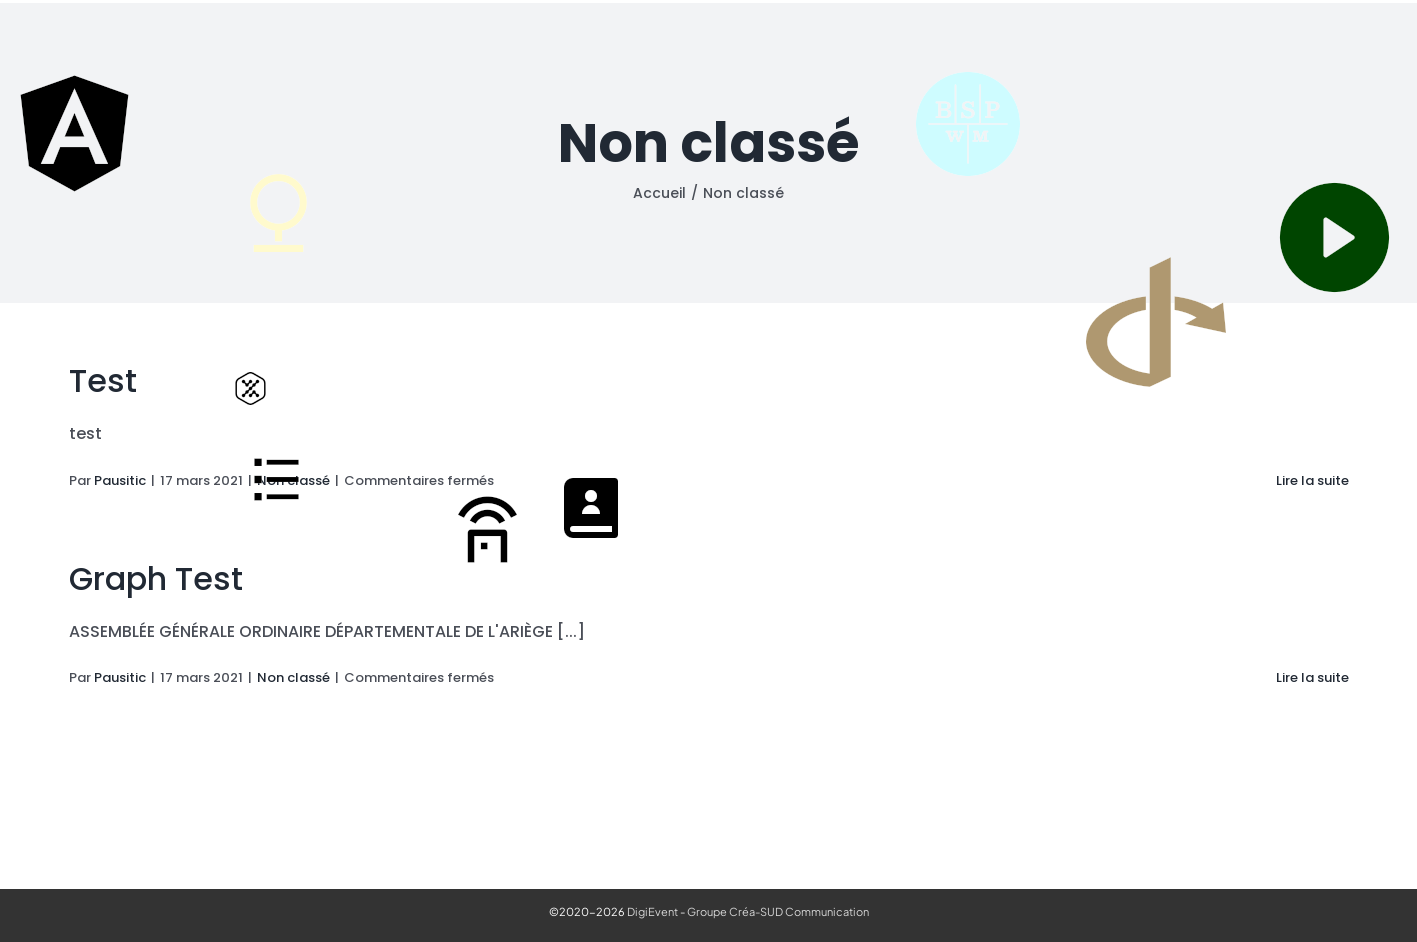 The height and width of the screenshot is (942, 1417). What do you see at coordinates (1156, 322) in the screenshot?
I see `sign in with OpenID authentication` at bounding box center [1156, 322].